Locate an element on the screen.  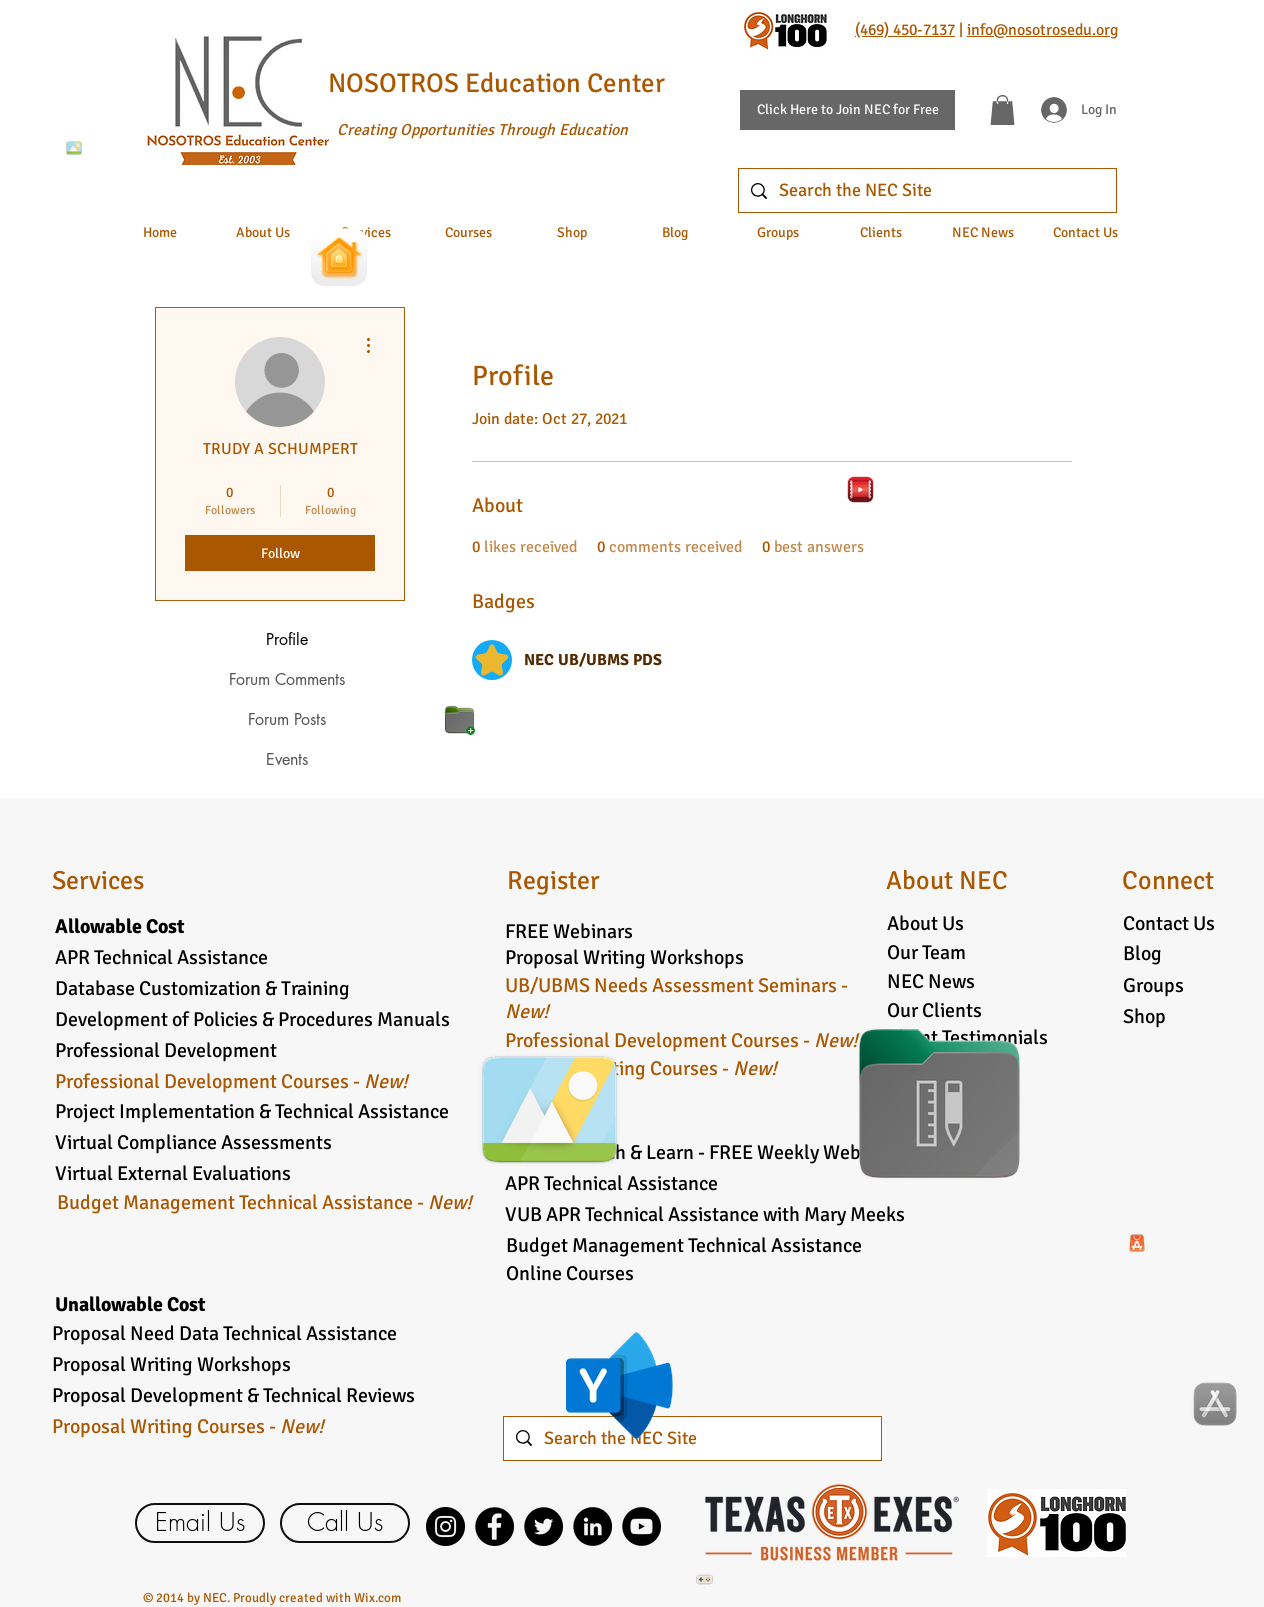
open the photos app is located at coordinates (549, 1109).